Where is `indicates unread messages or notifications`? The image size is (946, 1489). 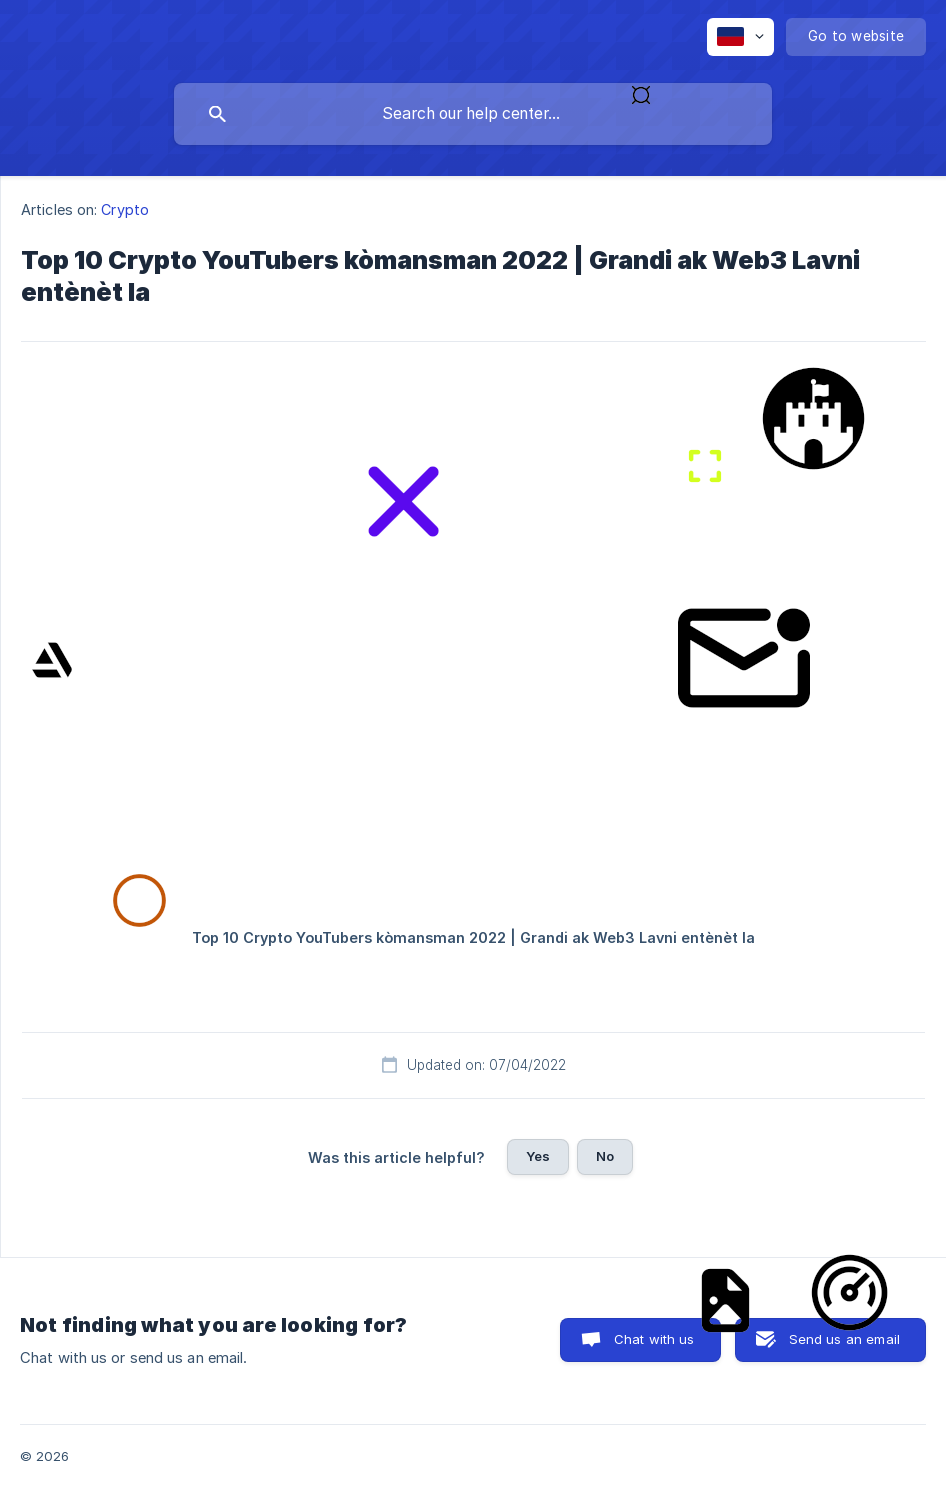 indicates unread messages or notifications is located at coordinates (744, 658).